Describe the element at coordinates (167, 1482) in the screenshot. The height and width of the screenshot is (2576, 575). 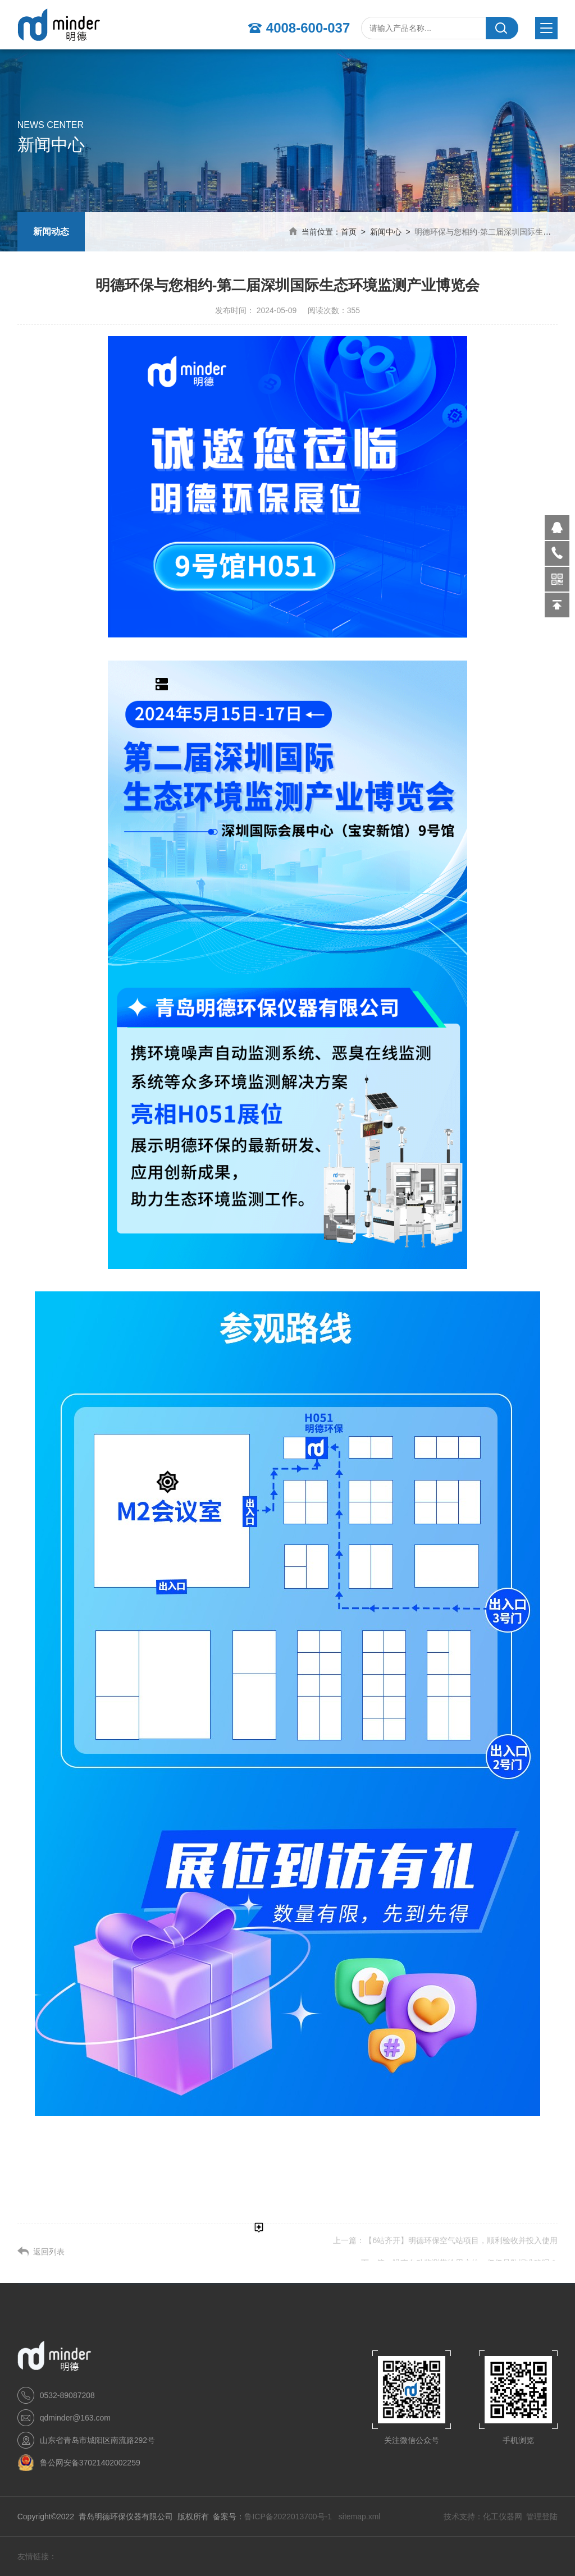
I see `increase screen brightness` at that location.